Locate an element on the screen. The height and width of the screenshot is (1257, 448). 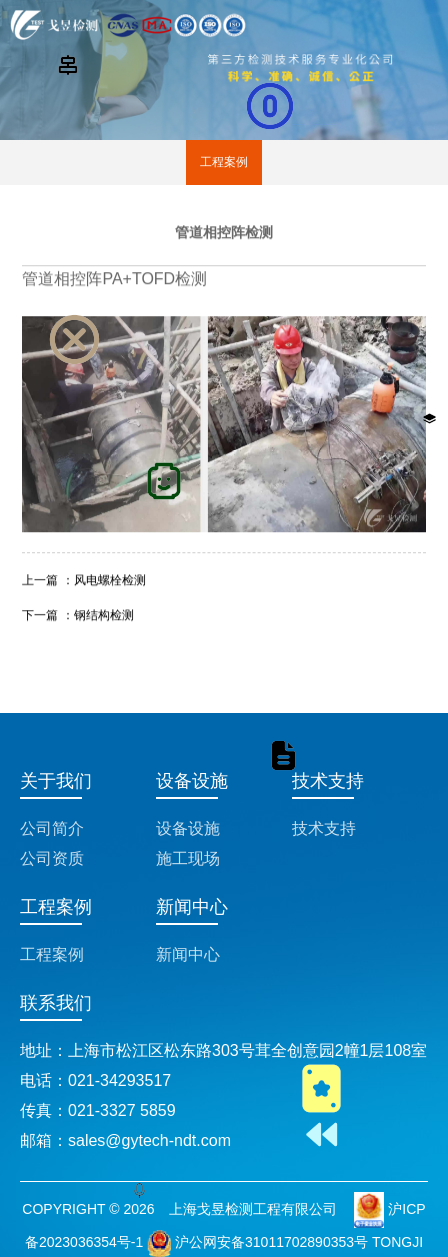
view file details or description is located at coordinates (283, 755).